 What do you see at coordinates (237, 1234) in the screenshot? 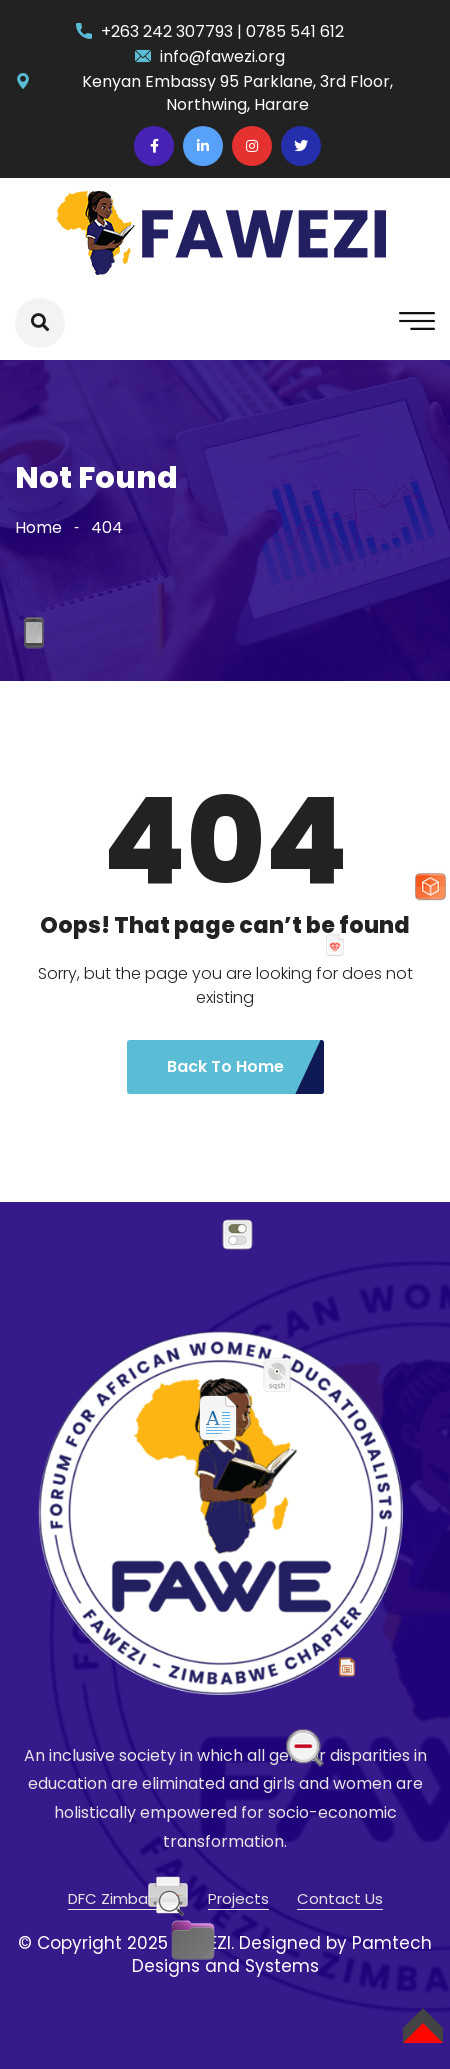
I see `access system settings or preferences` at bounding box center [237, 1234].